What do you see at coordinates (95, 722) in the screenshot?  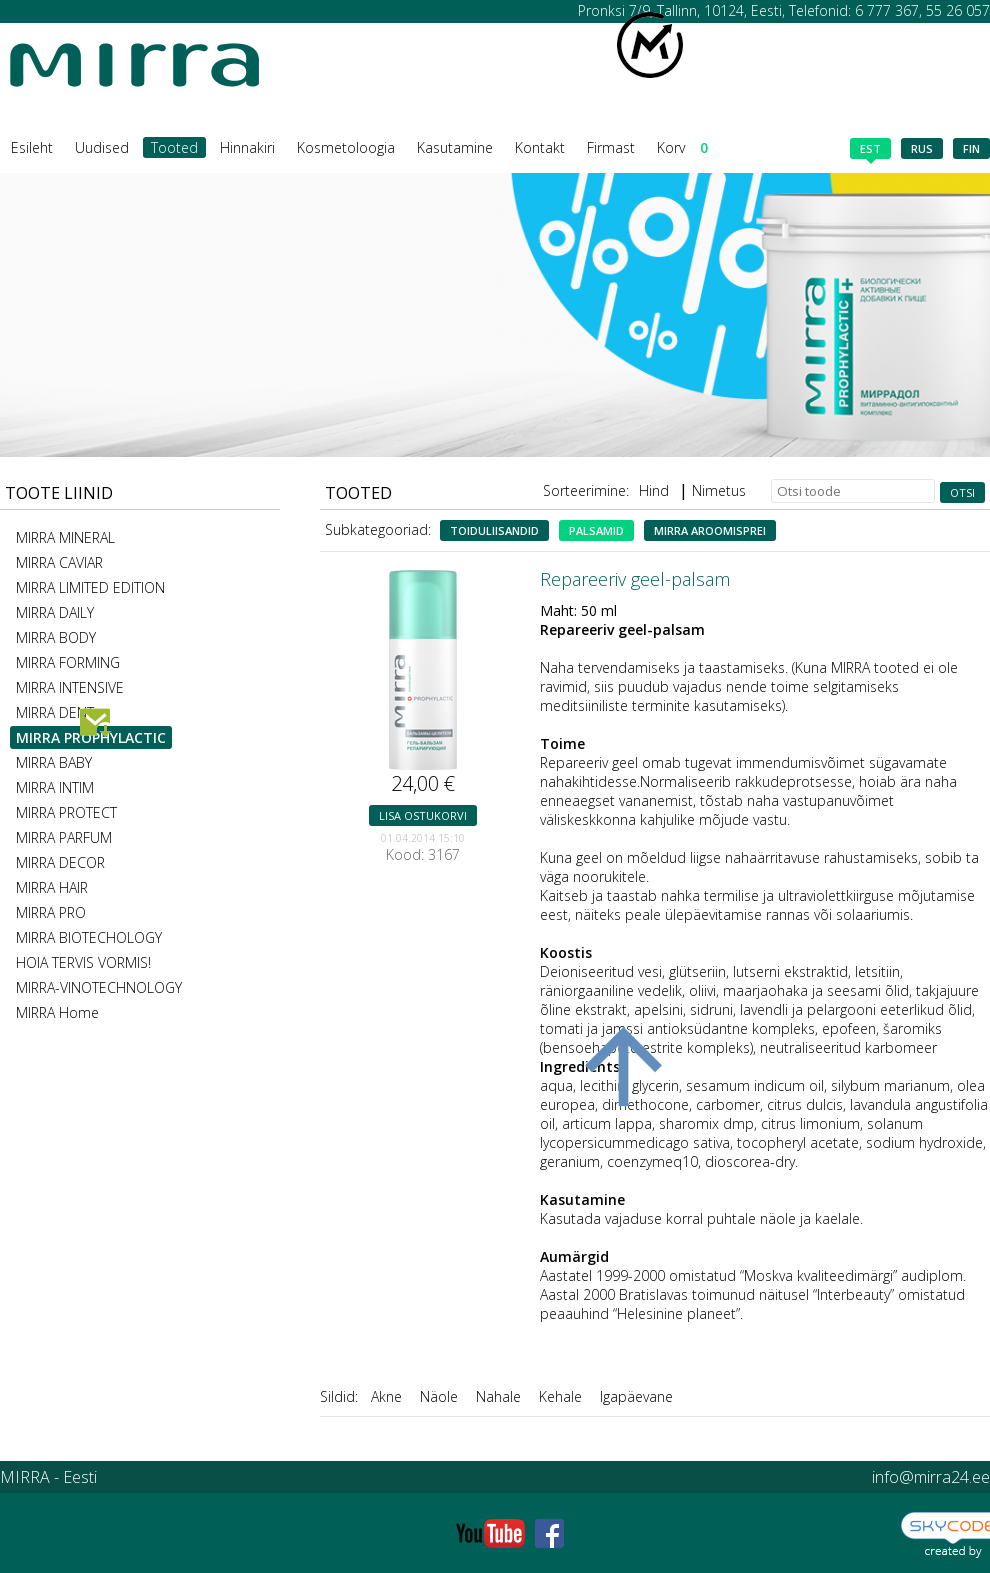 I see `download email or message attachment` at bounding box center [95, 722].